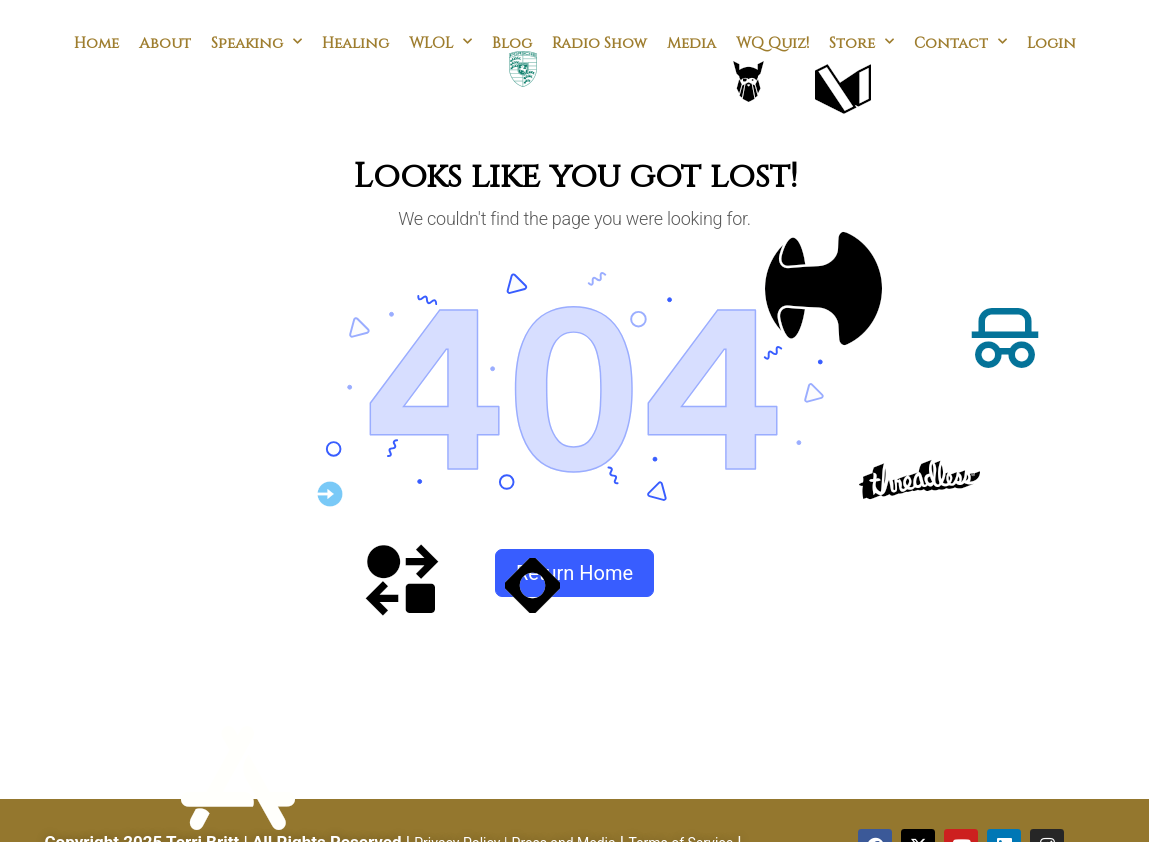 This screenshot has height=842, width=1149. Describe the element at coordinates (748, 81) in the screenshot. I see `visit the odin project website` at that location.